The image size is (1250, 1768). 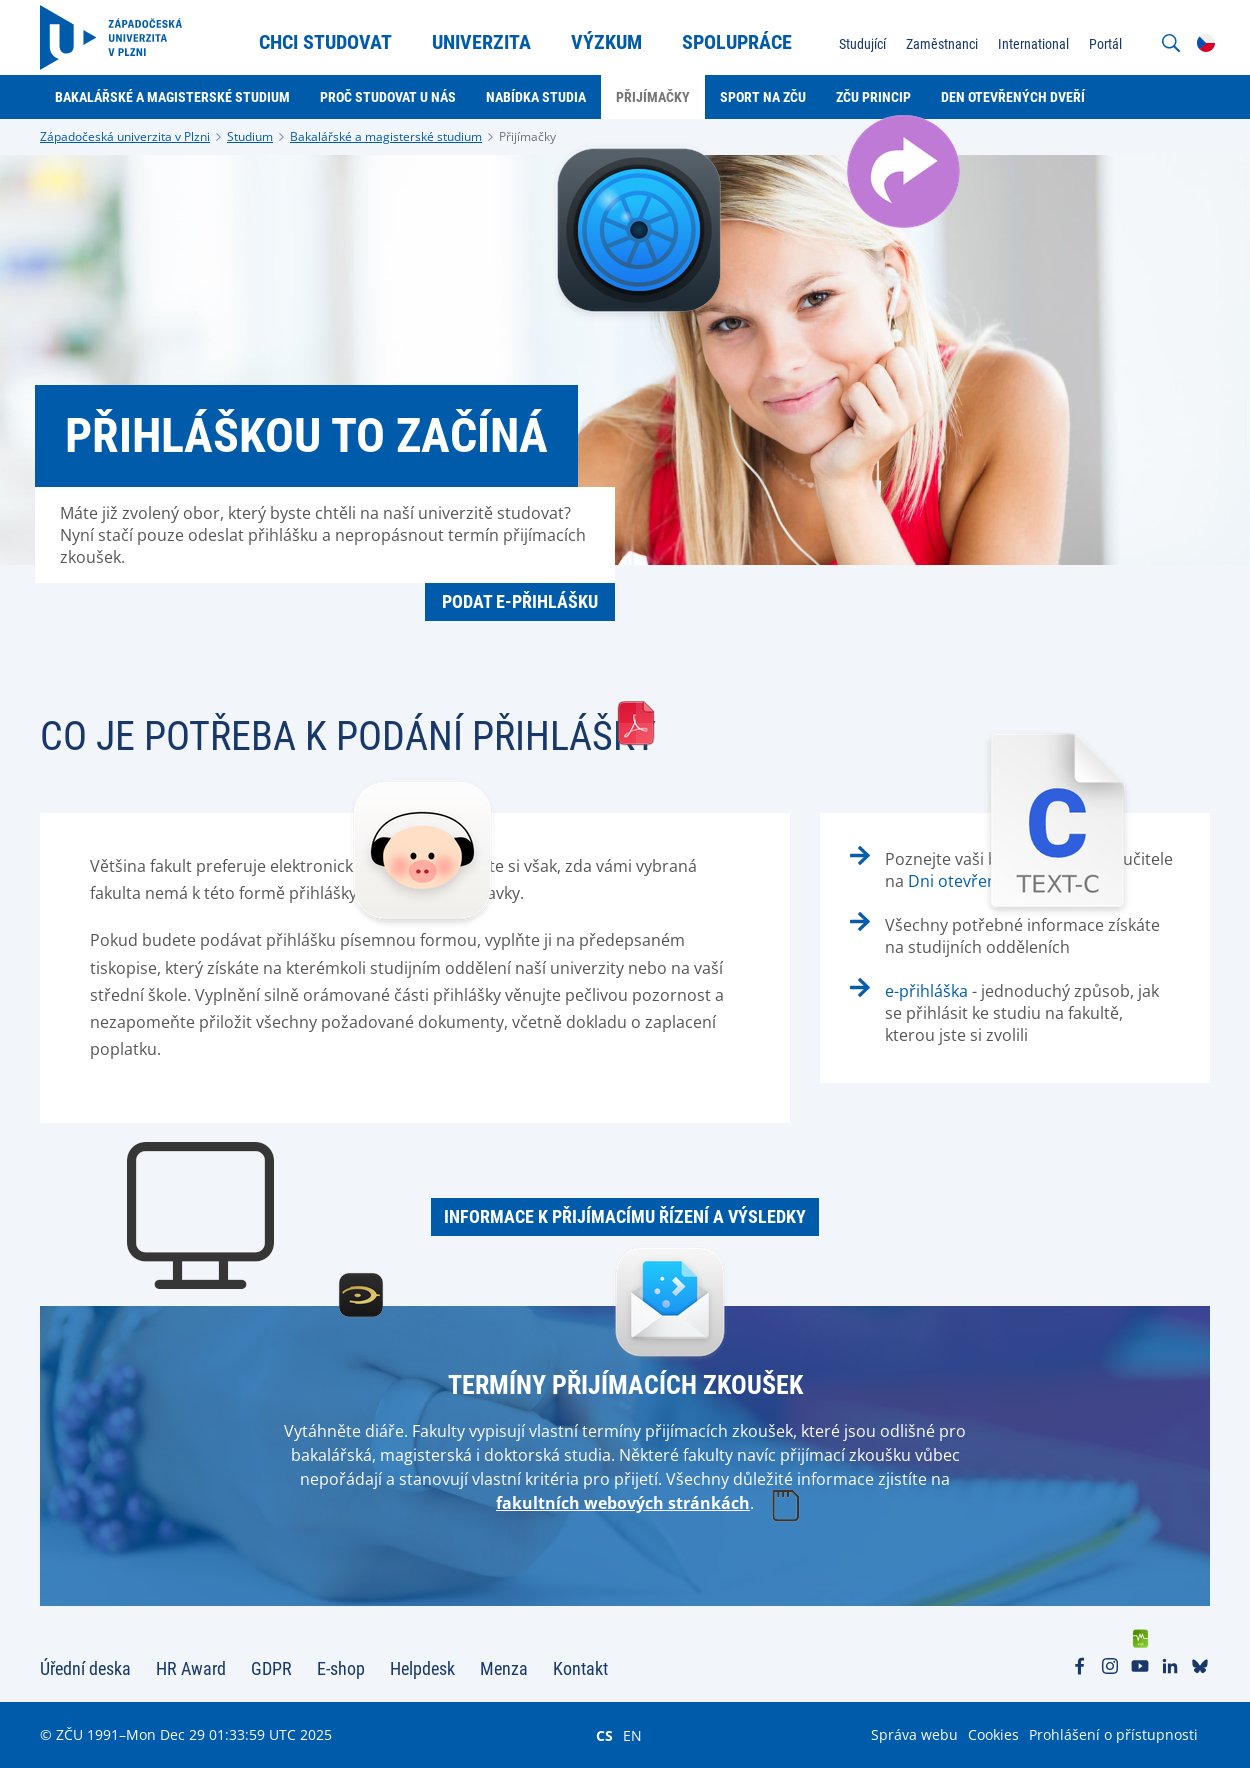 What do you see at coordinates (422, 850) in the screenshot?
I see `open spek audio spectrum analyzer app` at bounding box center [422, 850].